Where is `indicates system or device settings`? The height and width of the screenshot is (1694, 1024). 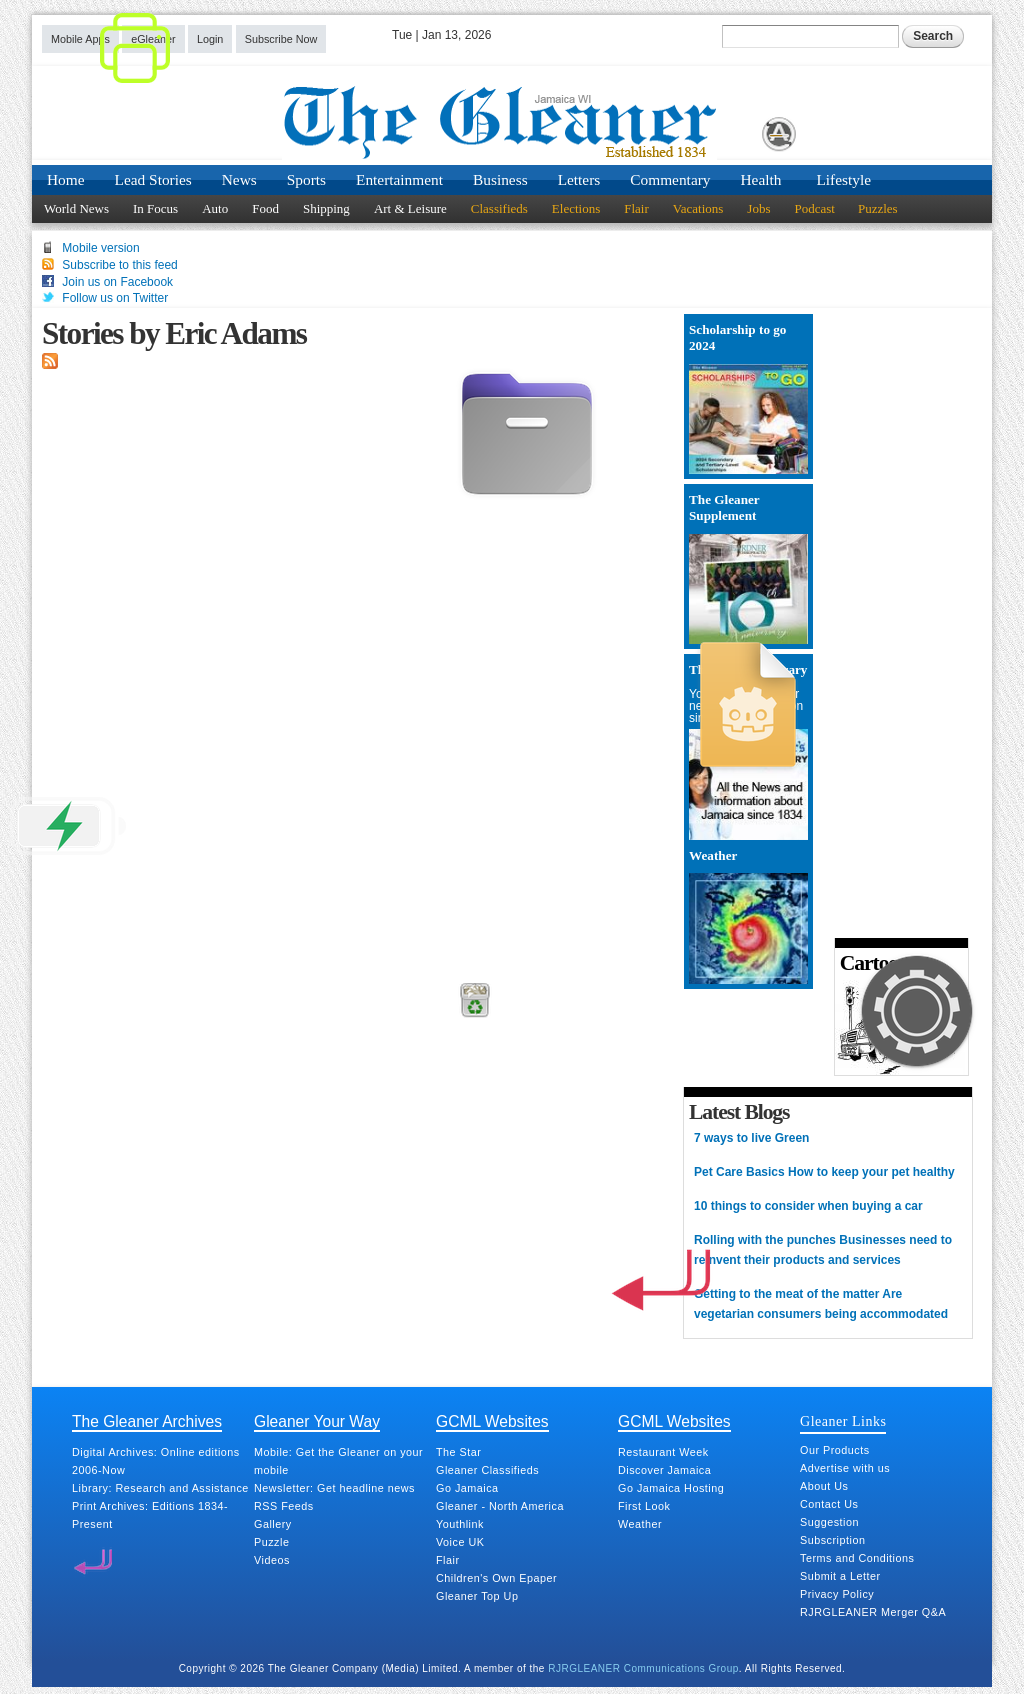 indicates system or device settings is located at coordinates (917, 1011).